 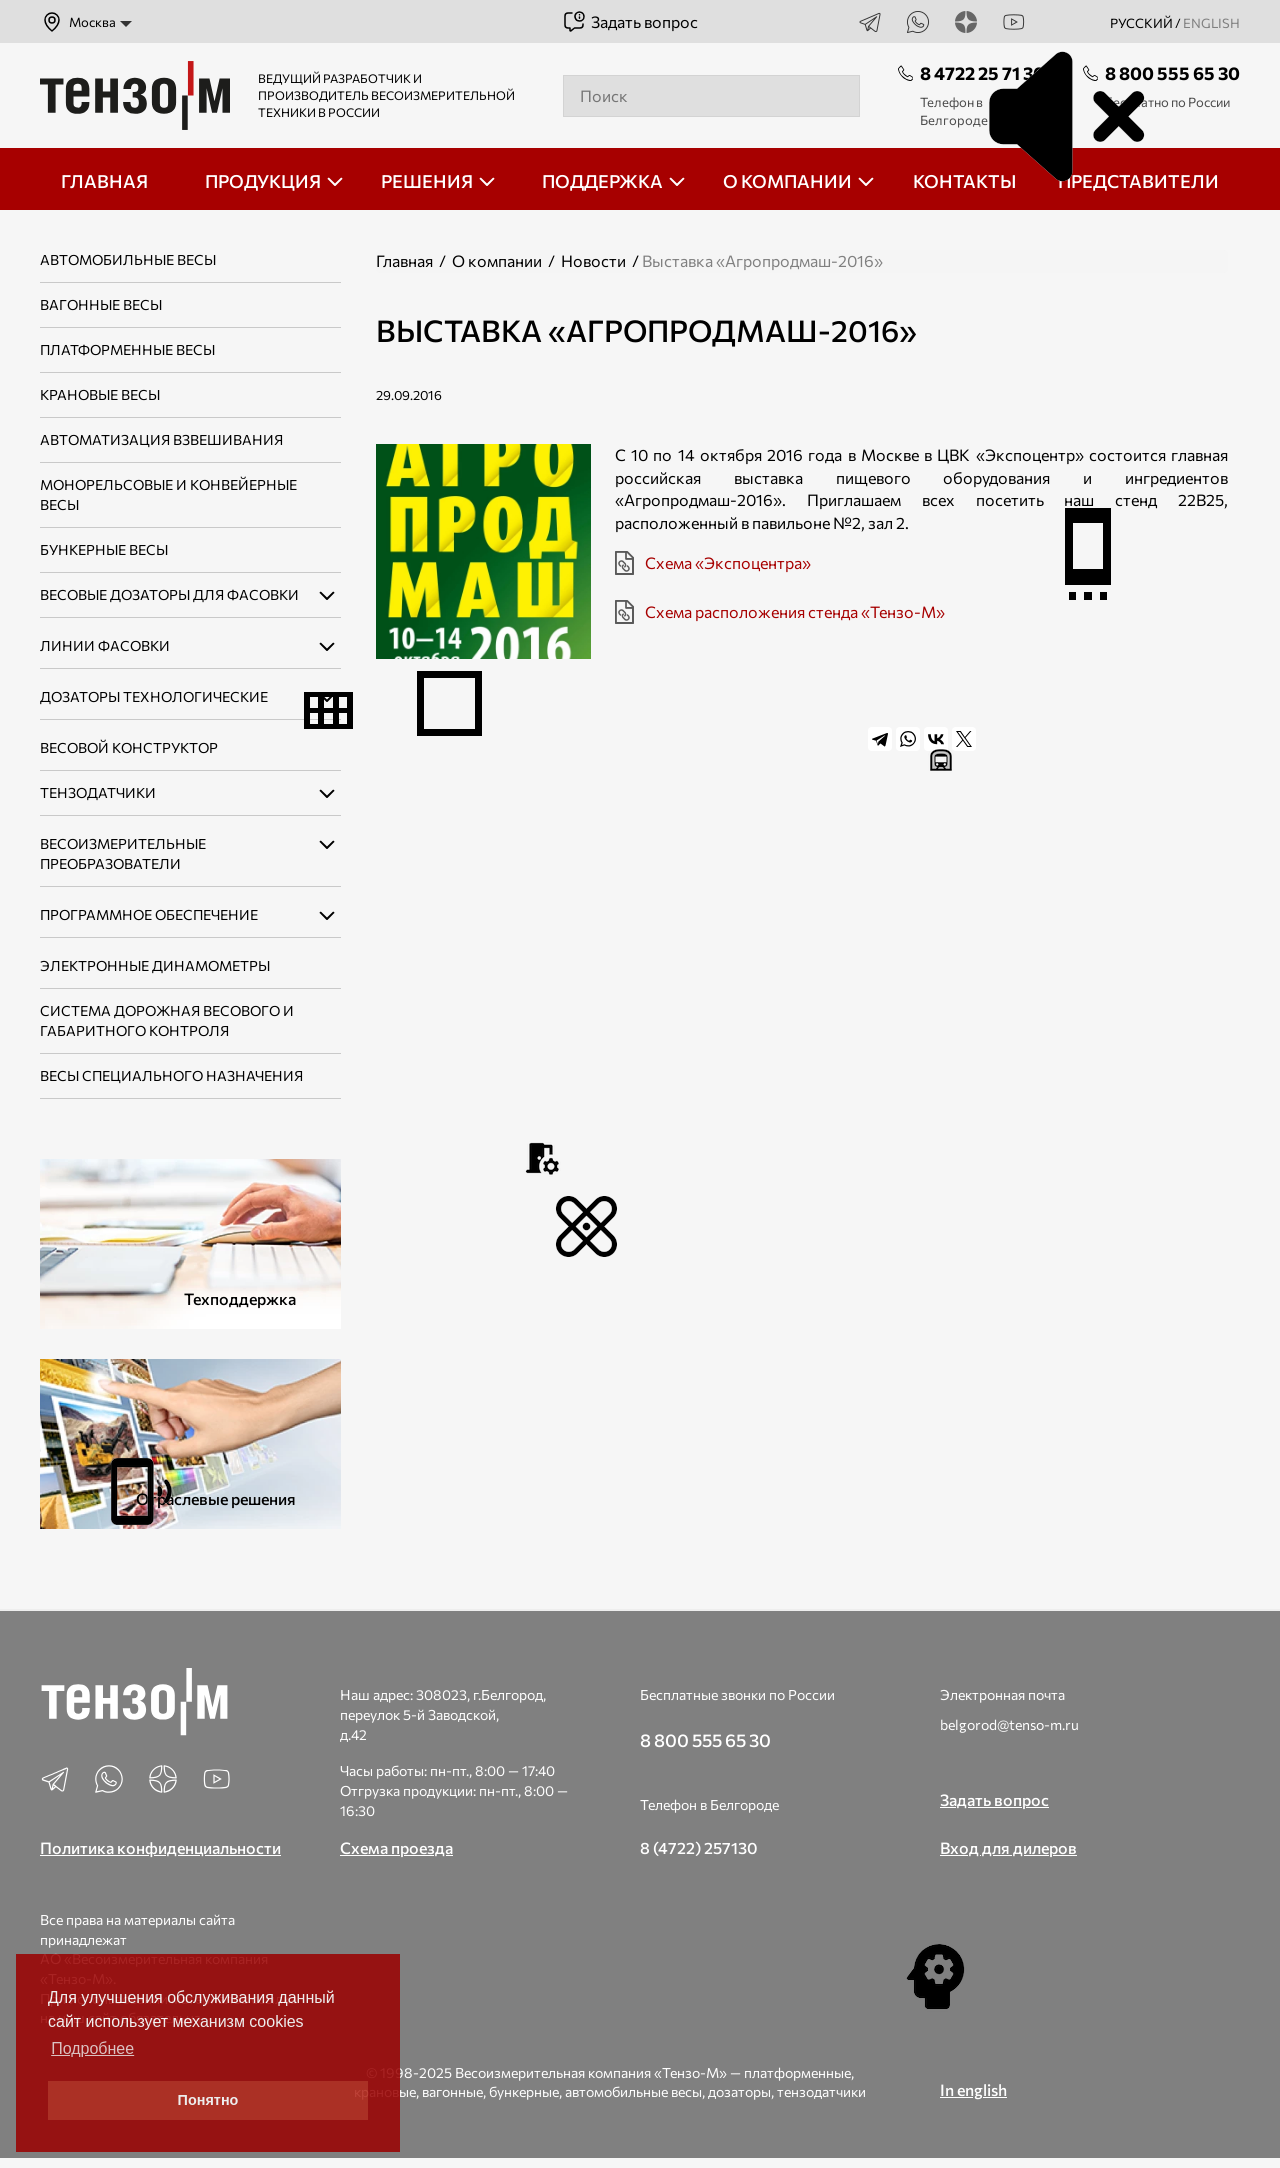 What do you see at coordinates (541, 1158) in the screenshot?
I see `adjust room or space settings` at bounding box center [541, 1158].